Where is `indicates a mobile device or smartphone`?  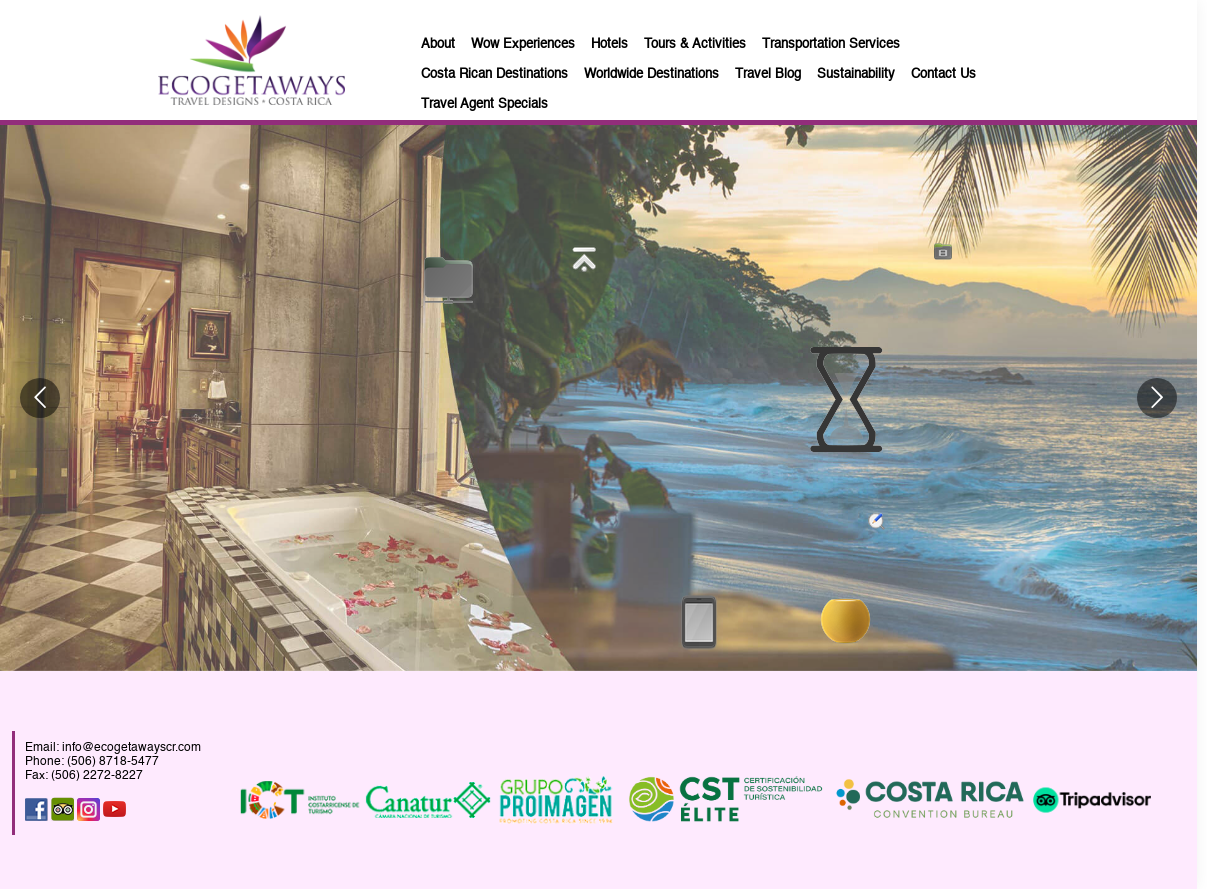
indicates a mobile device or smartphone is located at coordinates (699, 622).